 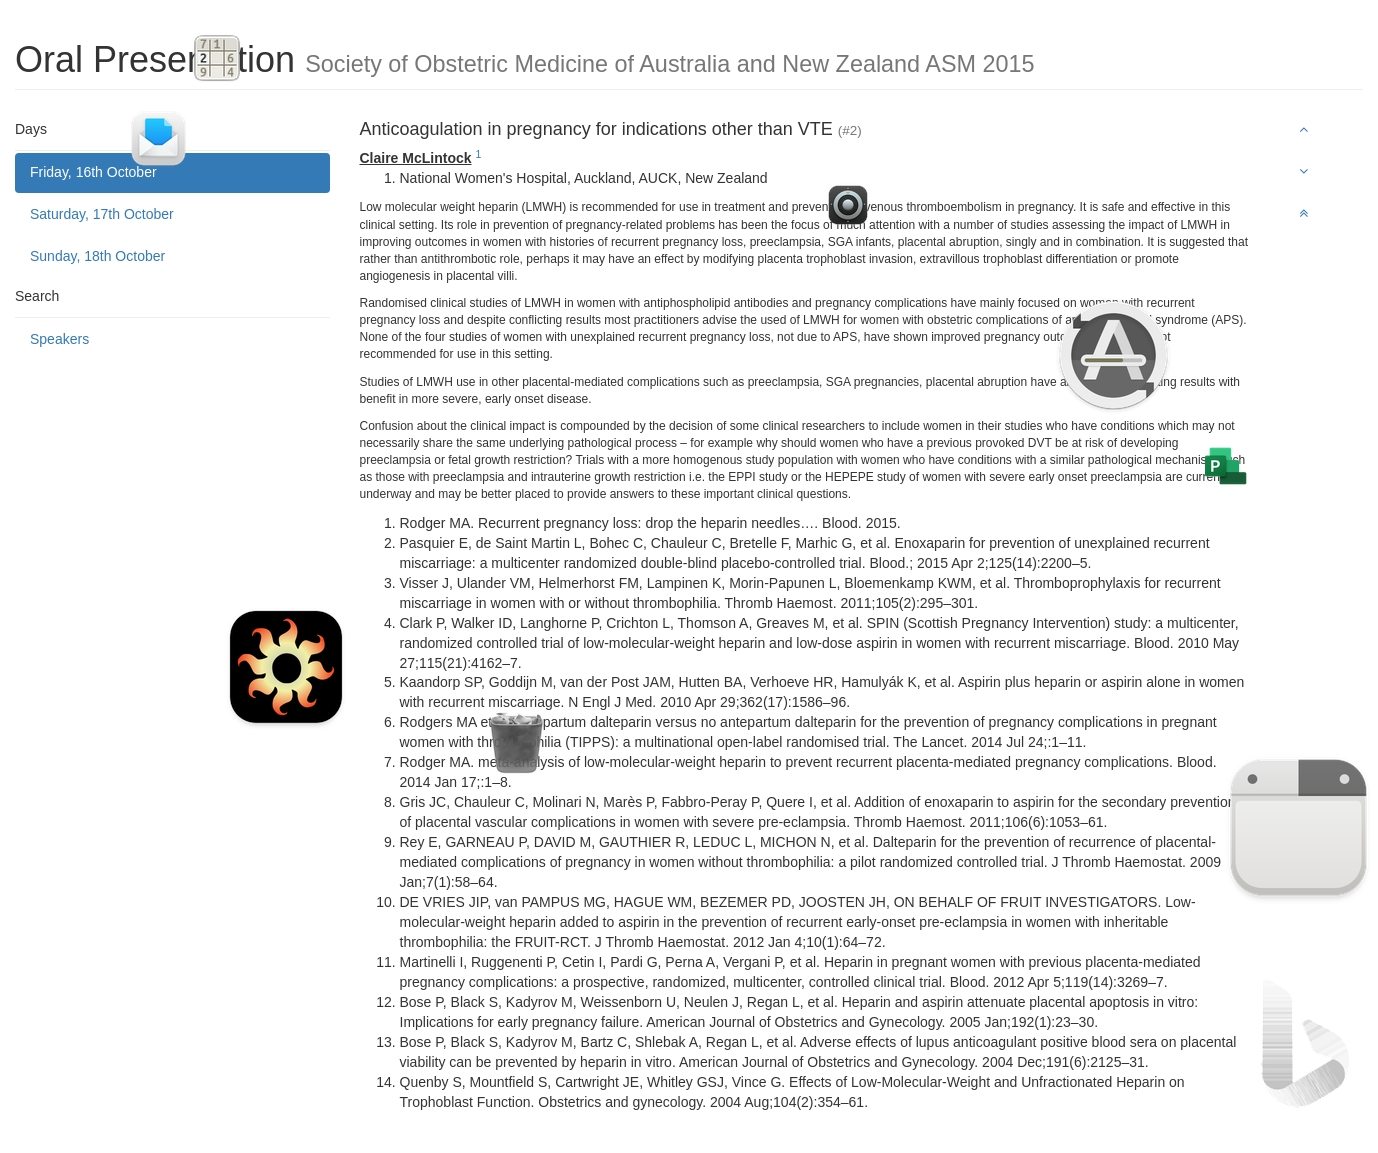 What do you see at coordinates (158, 138) in the screenshot?
I see `open mailspring email client` at bounding box center [158, 138].